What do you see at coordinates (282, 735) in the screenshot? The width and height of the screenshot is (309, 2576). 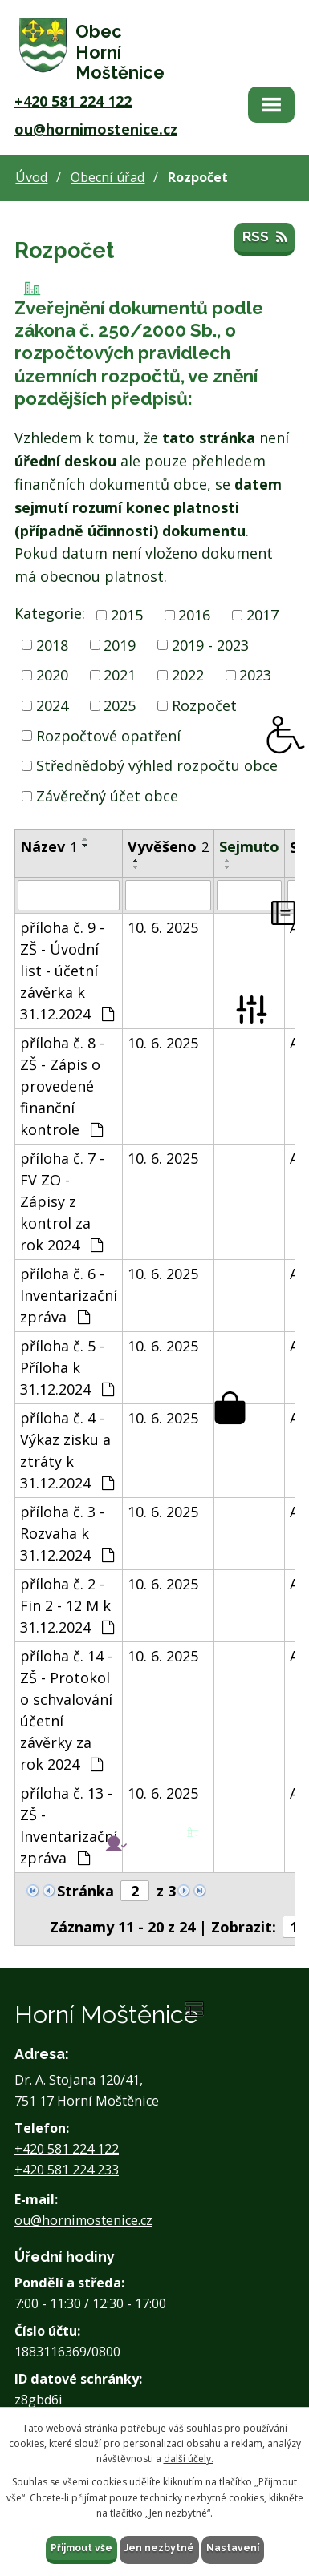 I see `indicates wheelchair accessible facilities` at bounding box center [282, 735].